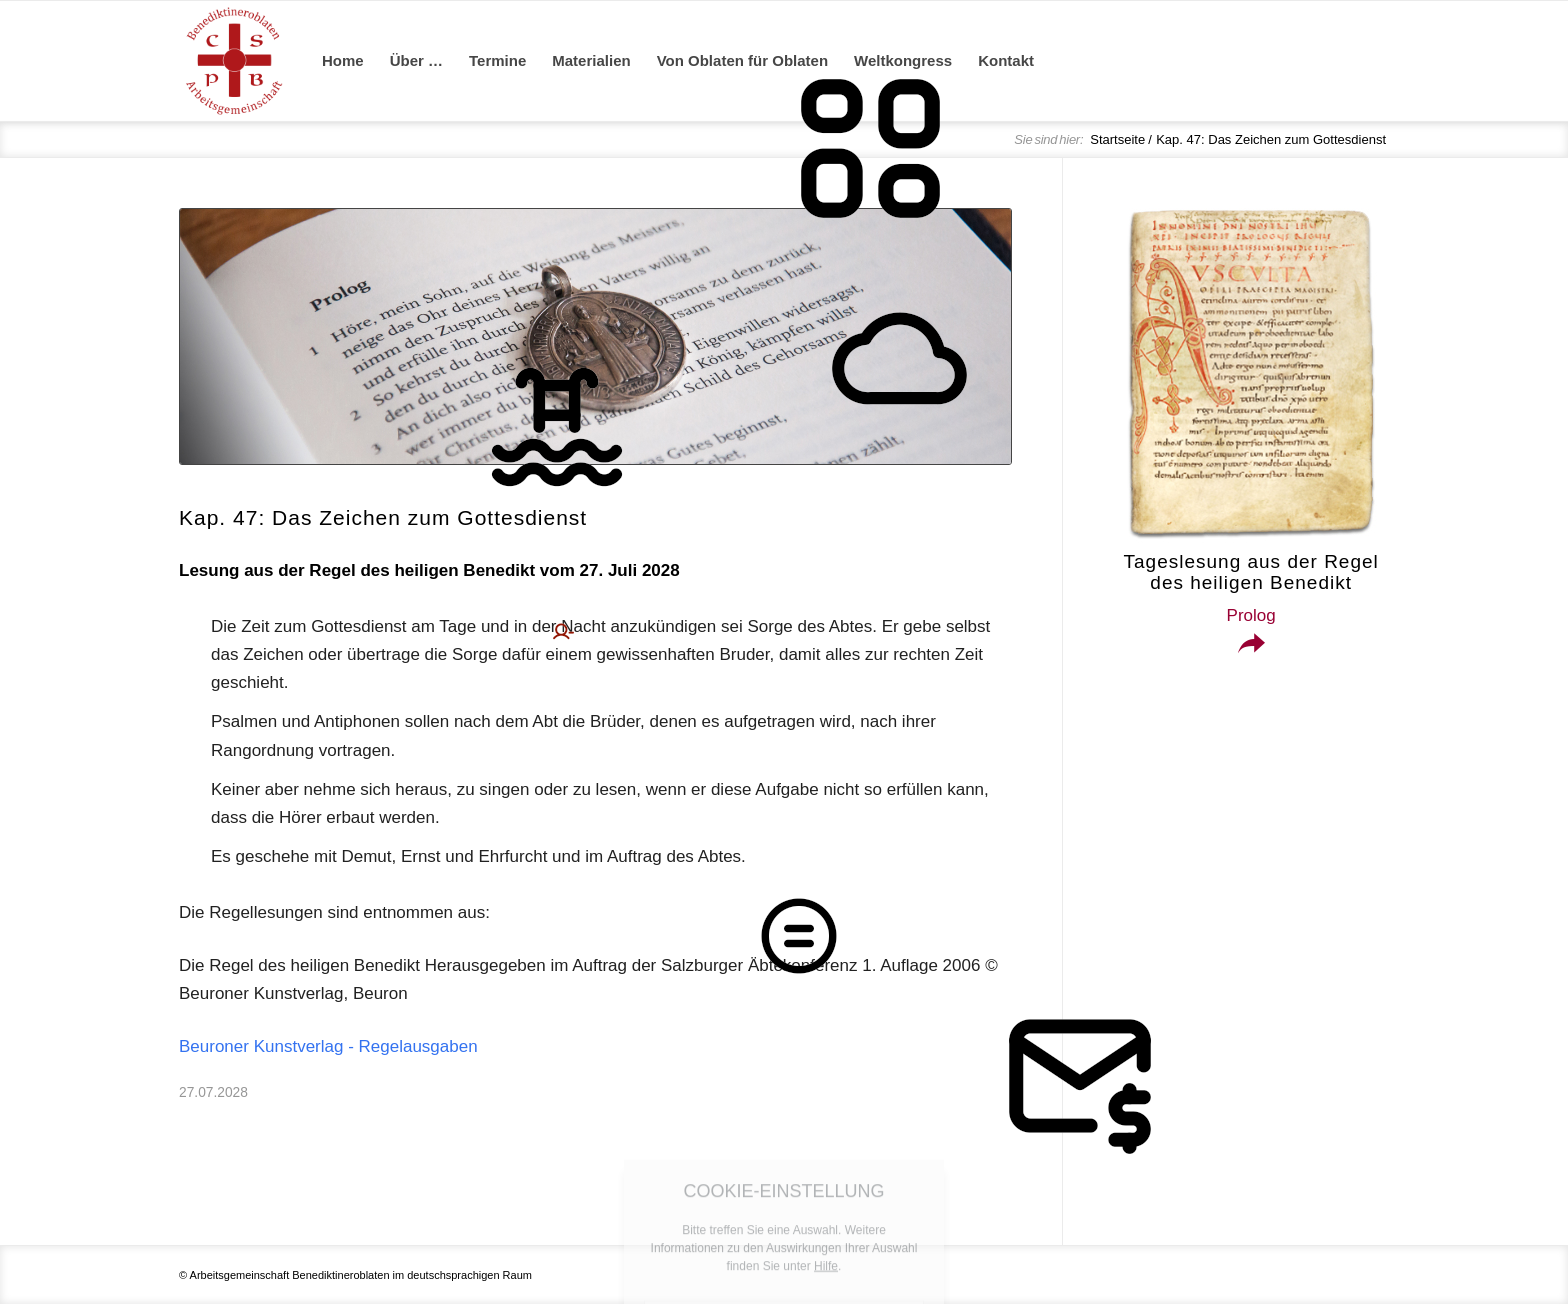 This screenshot has height=1304, width=1568. What do you see at coordinates (899, 361) in the screenshot?
I see `access microsoft onedrive cloud storage` at bounding box center [899, 361].